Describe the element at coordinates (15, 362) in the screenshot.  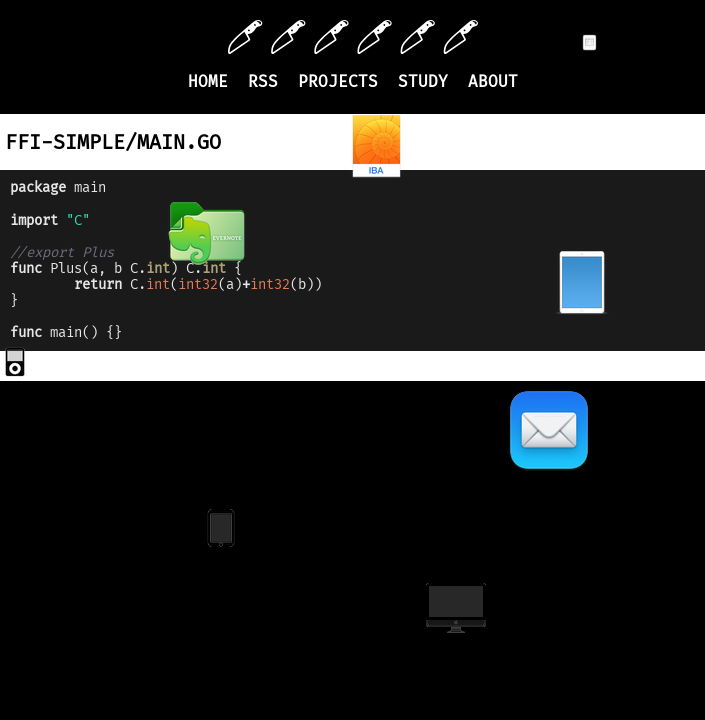
I see `access connected iPod Classic device` at that location.